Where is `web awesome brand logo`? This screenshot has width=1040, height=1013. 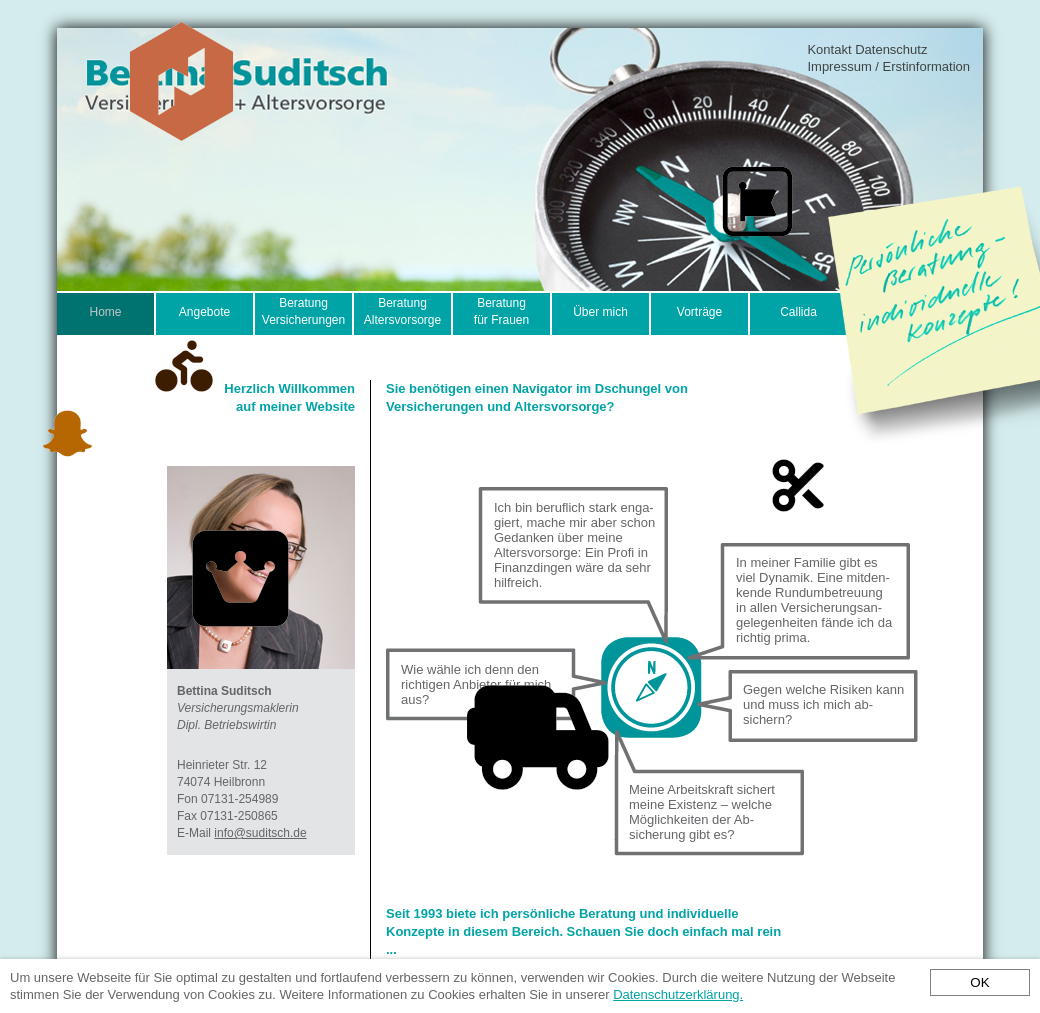
web awesome brand logo is located at coordinates (240, 578).